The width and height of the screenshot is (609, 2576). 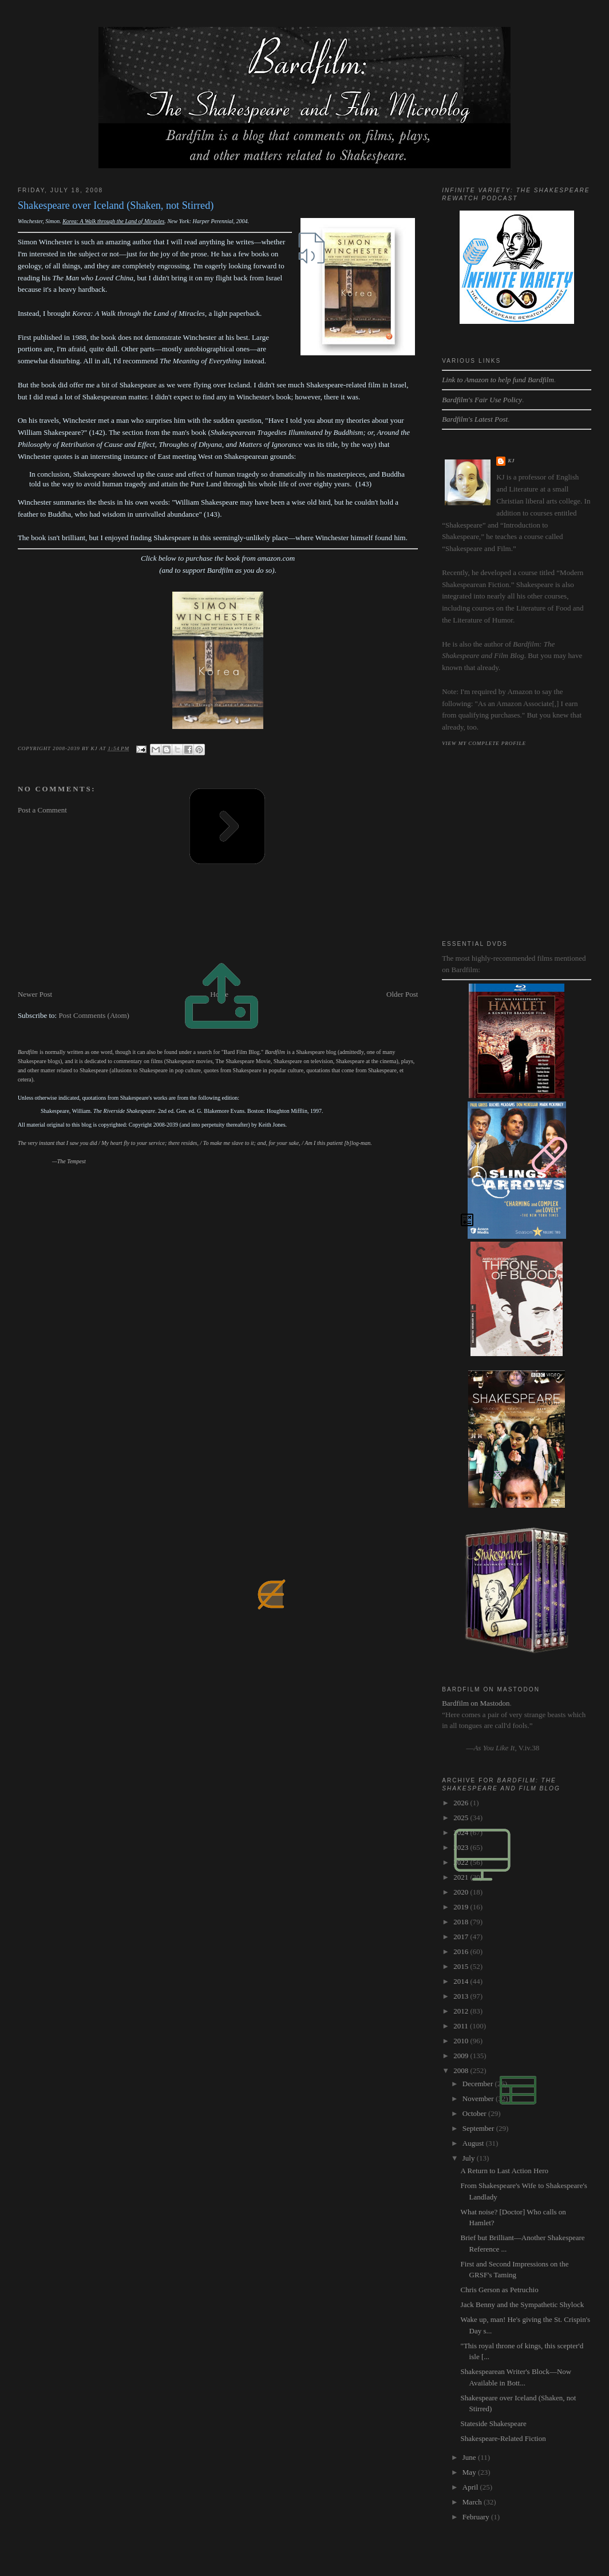 What do you see at coordinates (311, 248) in the screenshot?
I see `open an audio file` at bounding box center [311, 248].